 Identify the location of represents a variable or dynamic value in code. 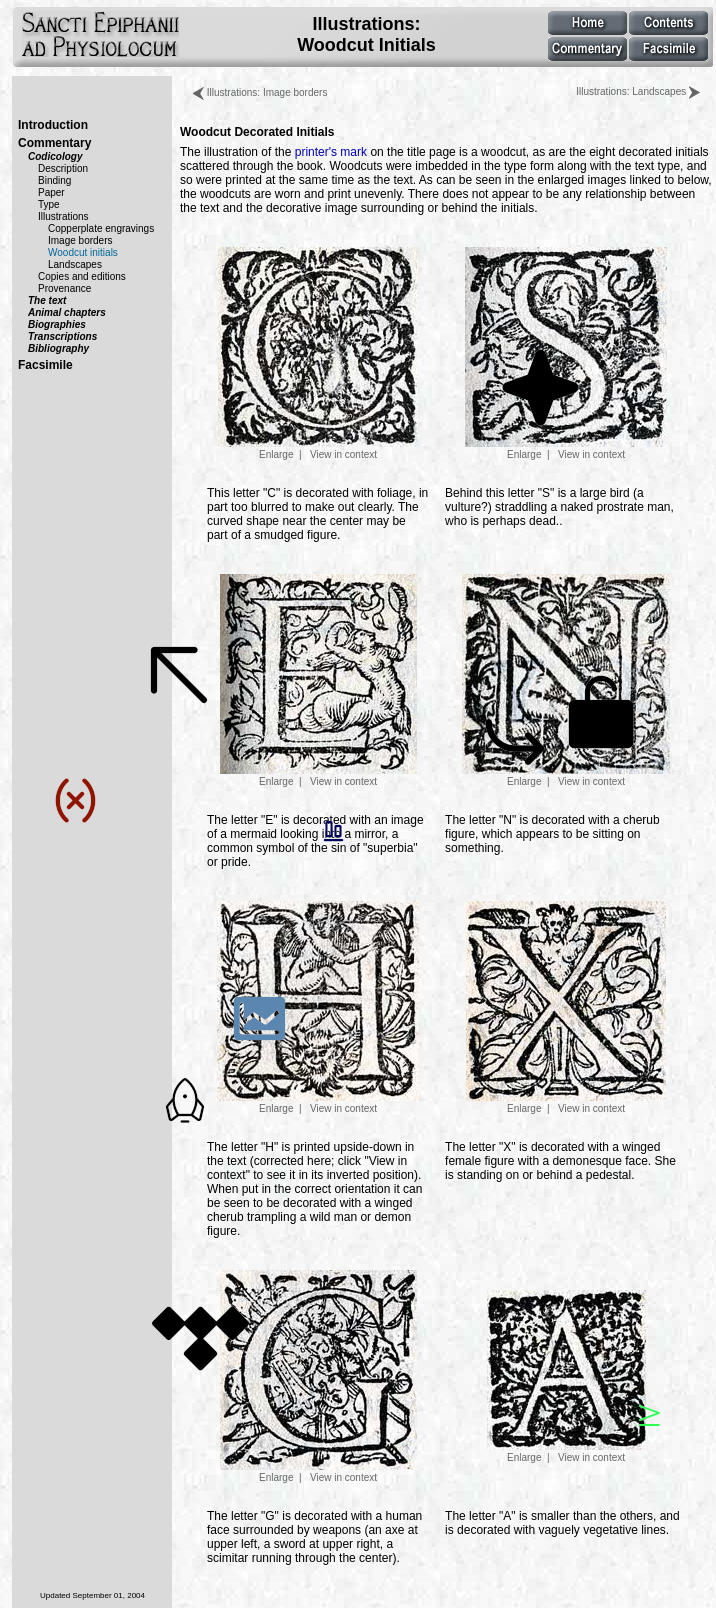
(75, 800).